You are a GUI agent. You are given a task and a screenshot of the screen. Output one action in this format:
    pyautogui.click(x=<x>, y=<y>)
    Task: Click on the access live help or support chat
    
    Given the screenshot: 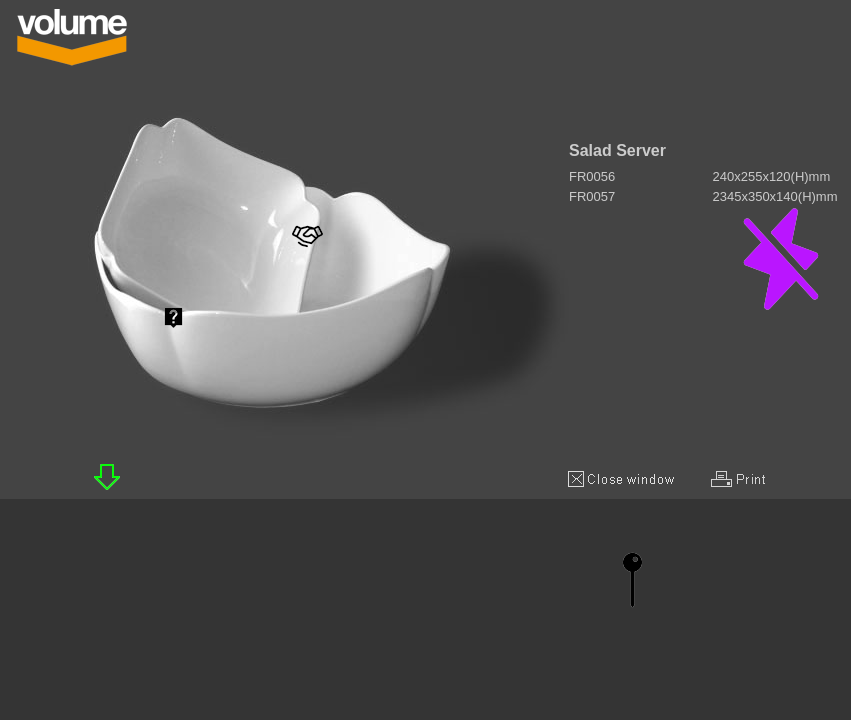 What is the action you would take?
    pyautogui.click(x=173, y=317)
    